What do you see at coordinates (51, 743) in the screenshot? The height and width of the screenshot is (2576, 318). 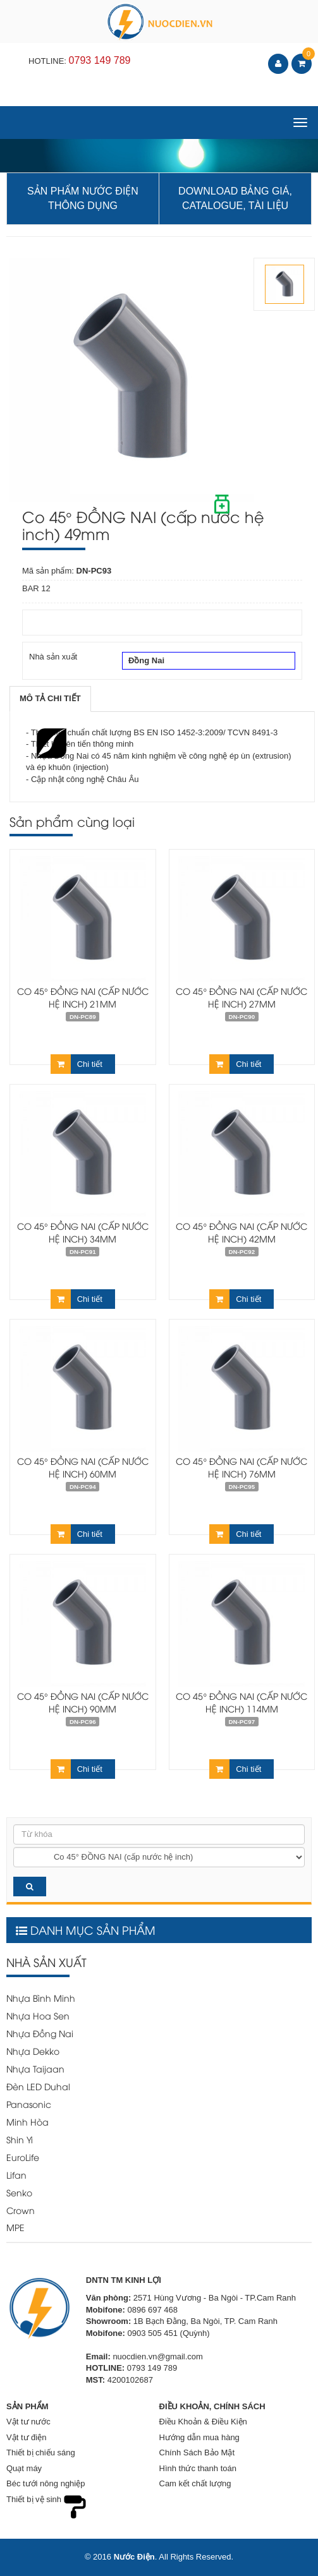 I see `pied piper logo` at bounding box center [51, 743].